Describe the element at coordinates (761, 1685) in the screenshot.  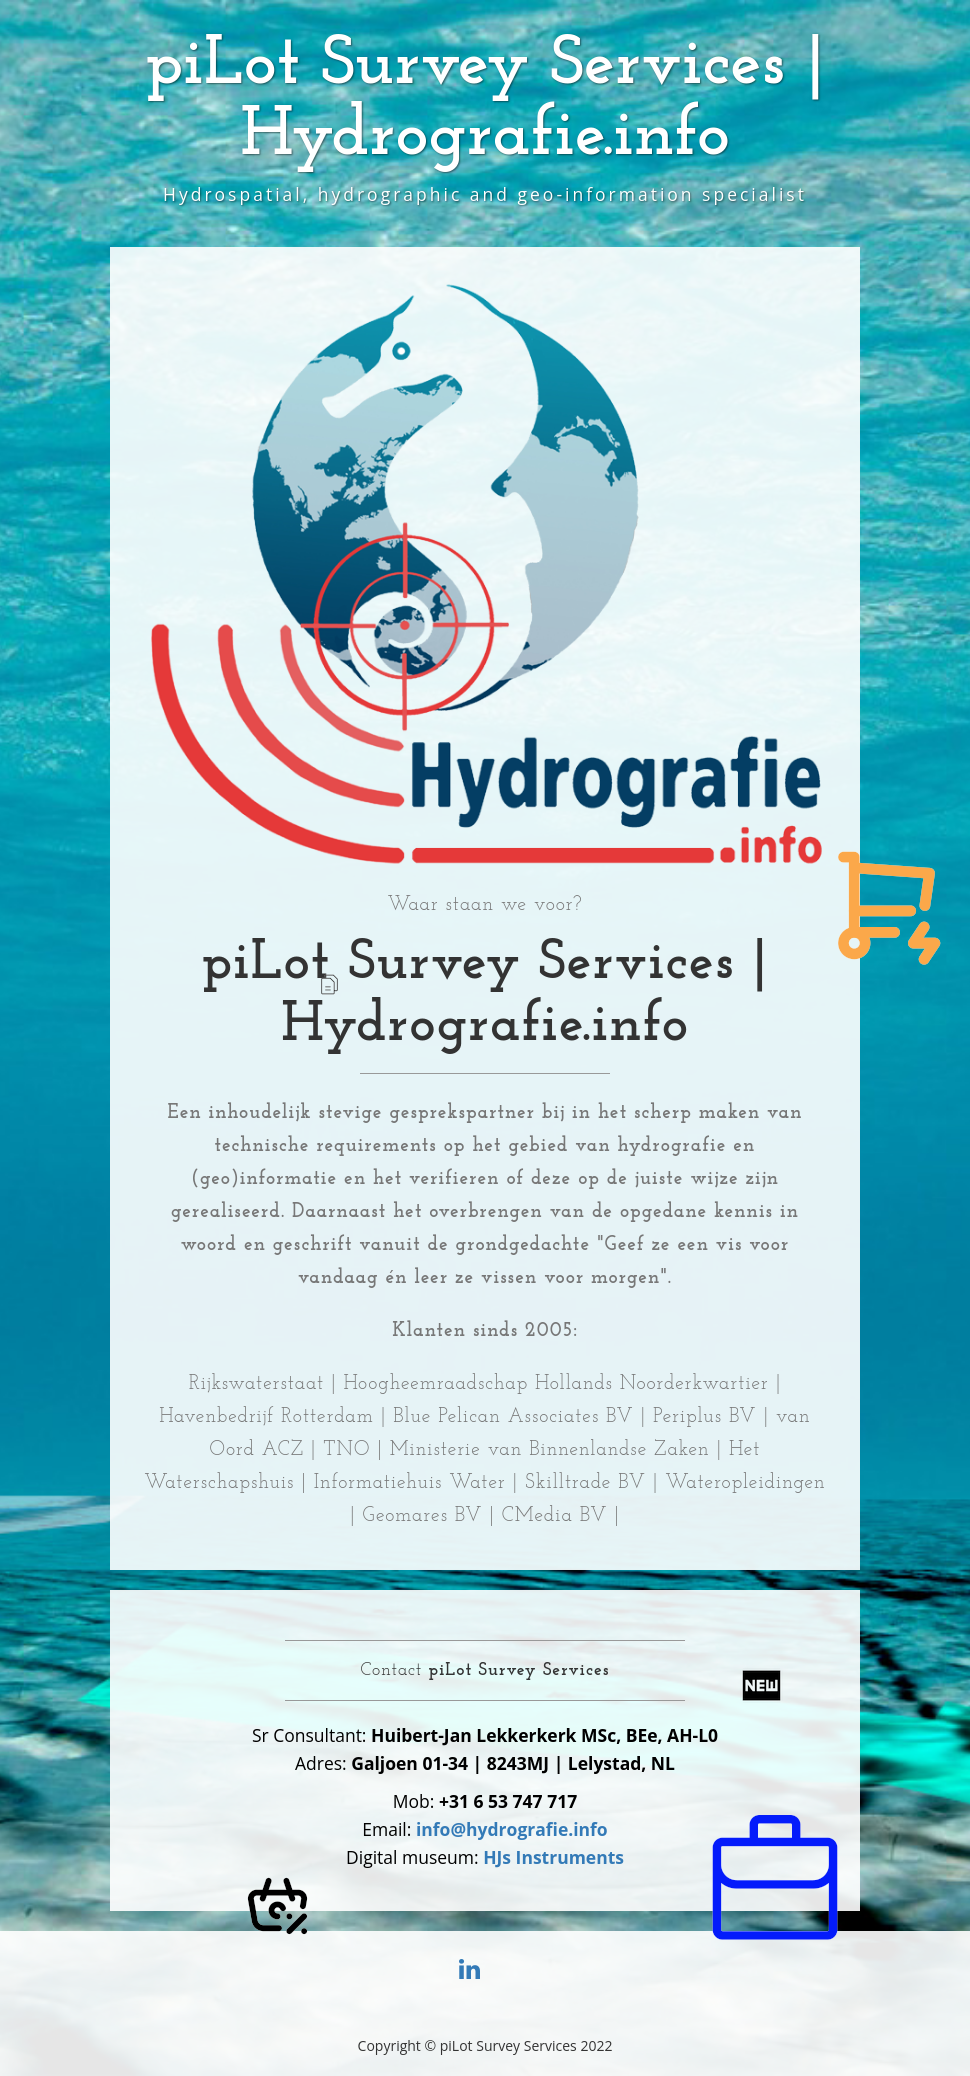
I see `indicates new content or recently added items` at that location.